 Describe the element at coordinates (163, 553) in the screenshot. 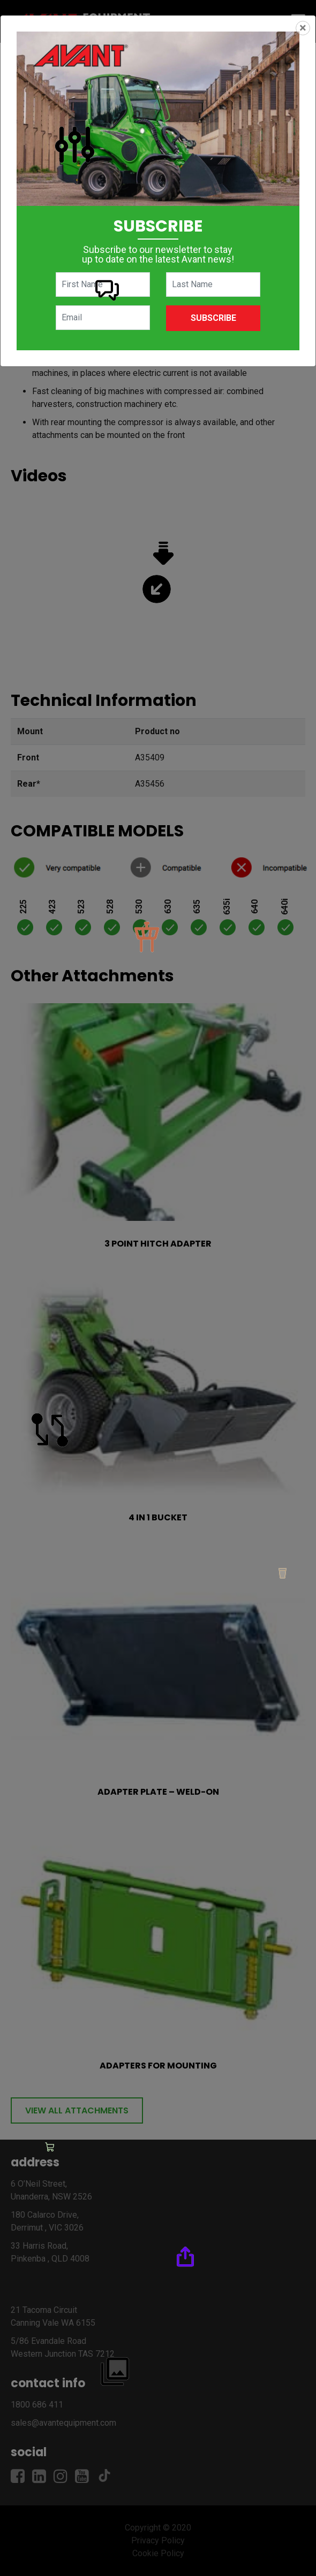

I see `download file with queue` at that location.